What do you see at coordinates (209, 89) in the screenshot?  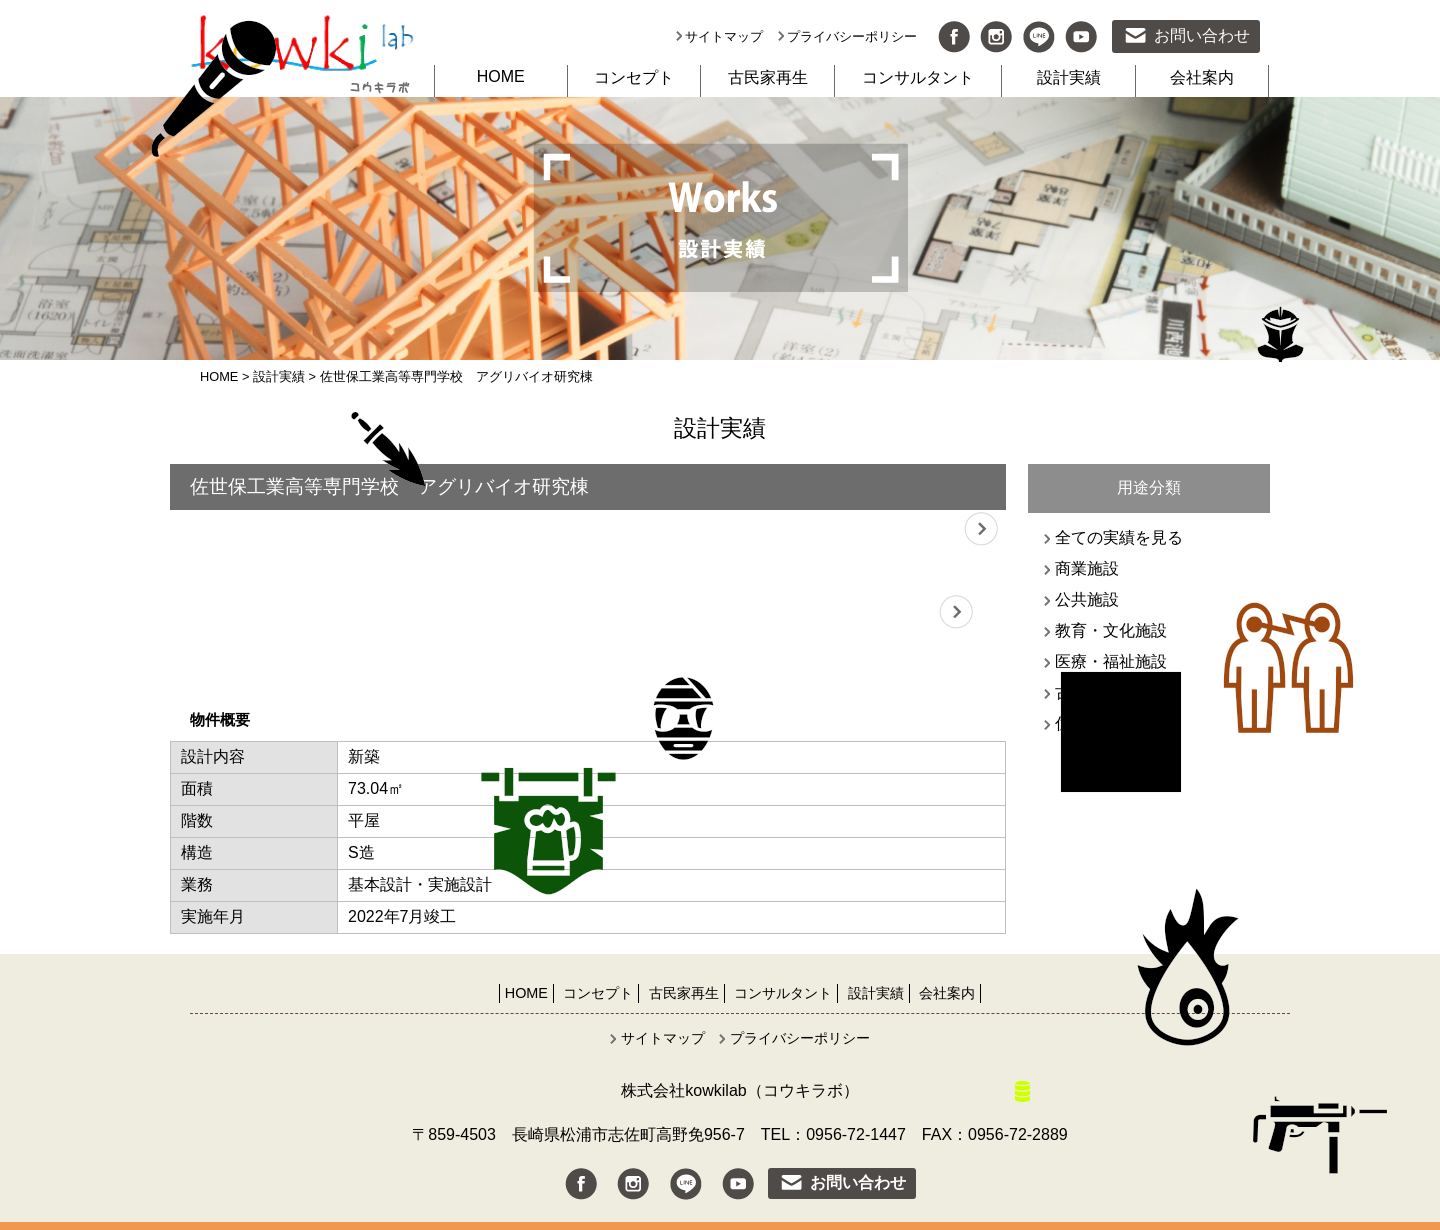 I see `tap to start voice recording` at bounding box center [209, 89].